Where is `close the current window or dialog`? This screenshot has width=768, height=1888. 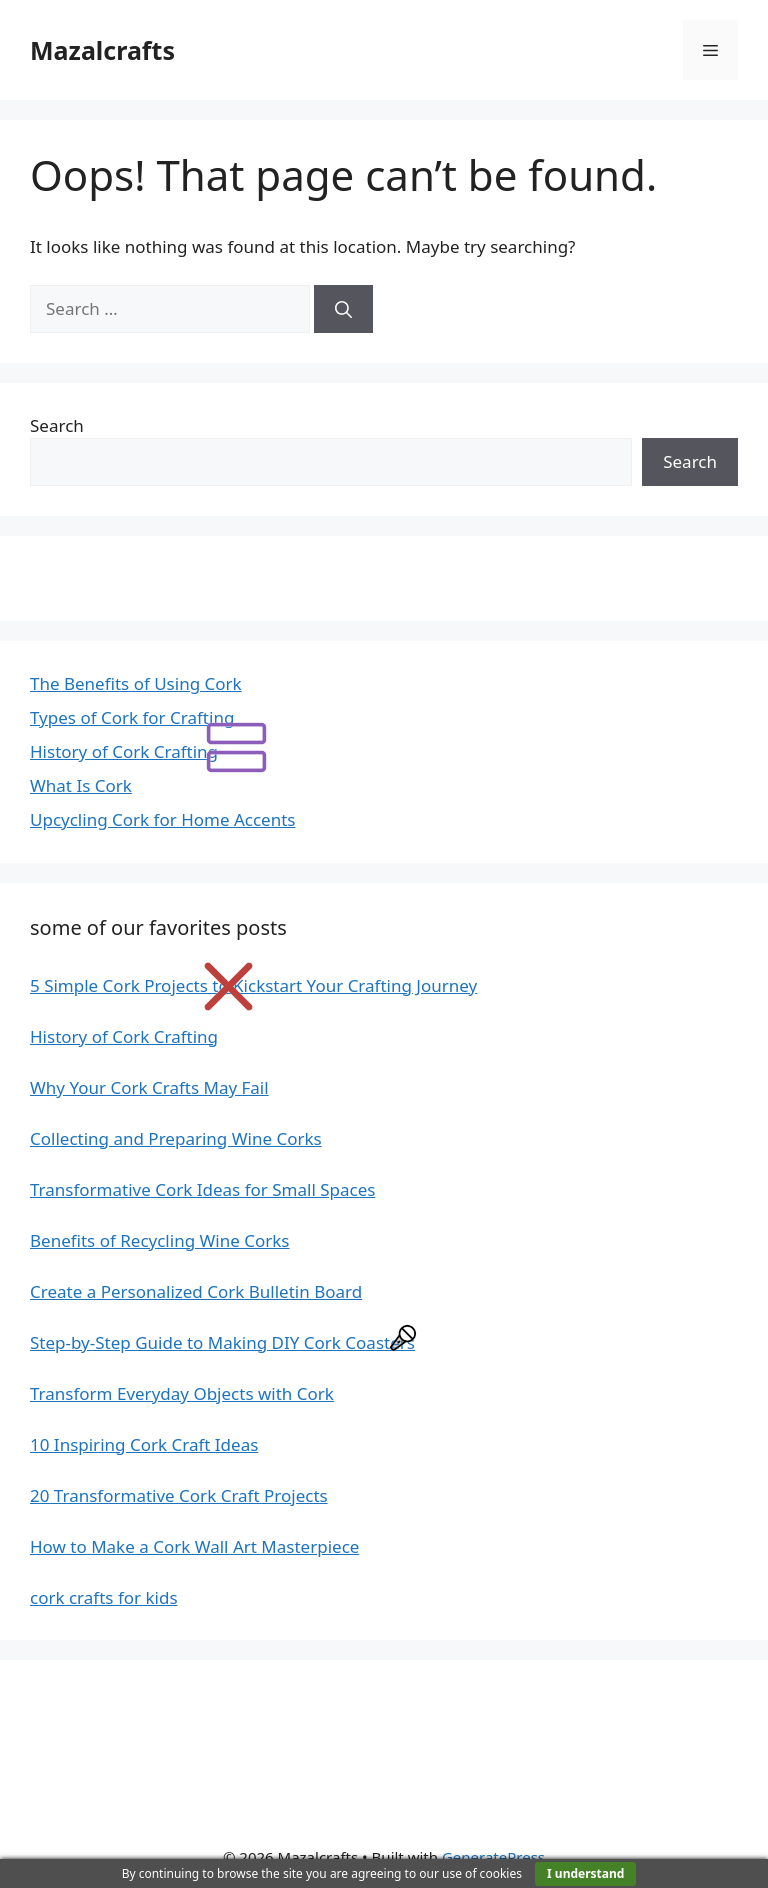 close the current window or dialog is located at coordinates (228, 986).